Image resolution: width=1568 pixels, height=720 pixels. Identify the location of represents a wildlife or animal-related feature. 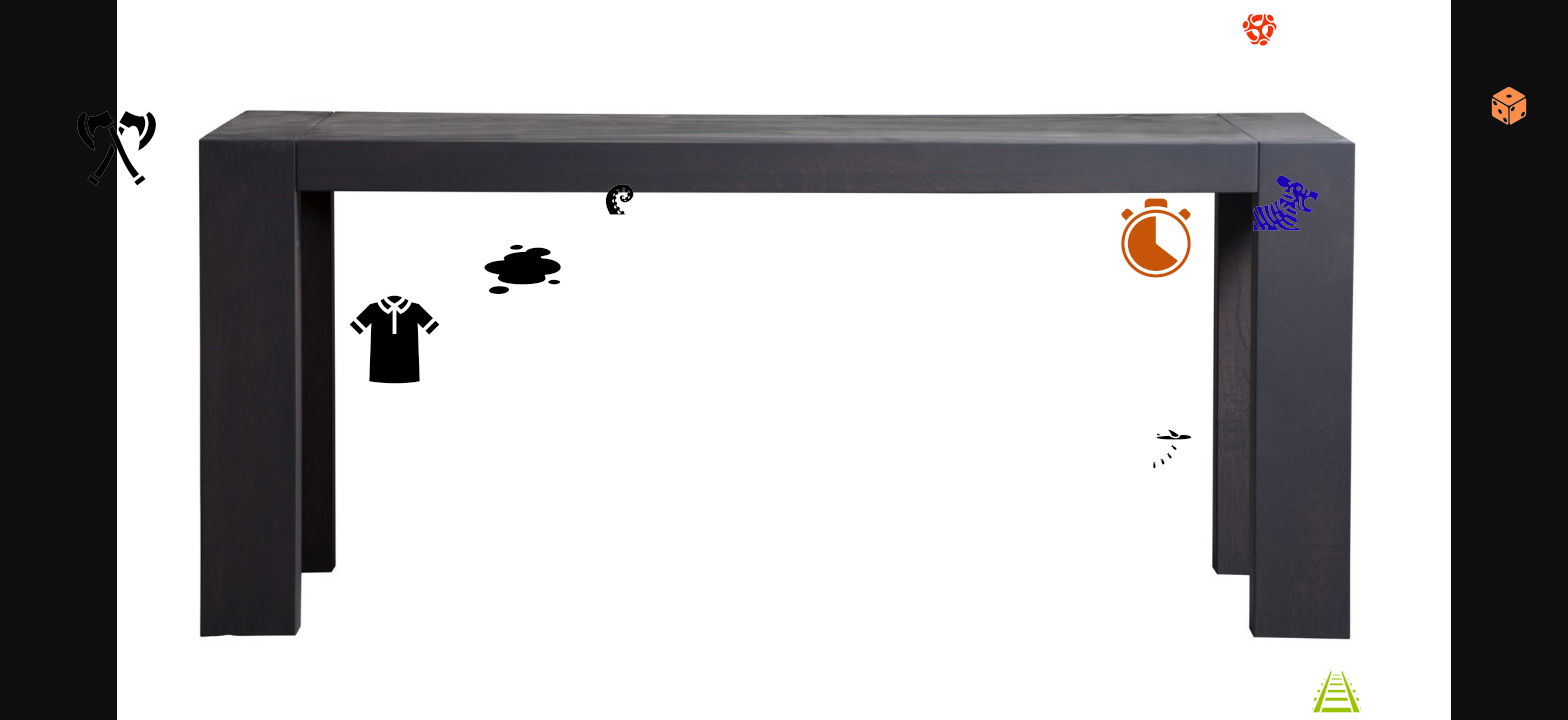
(1284, 198).